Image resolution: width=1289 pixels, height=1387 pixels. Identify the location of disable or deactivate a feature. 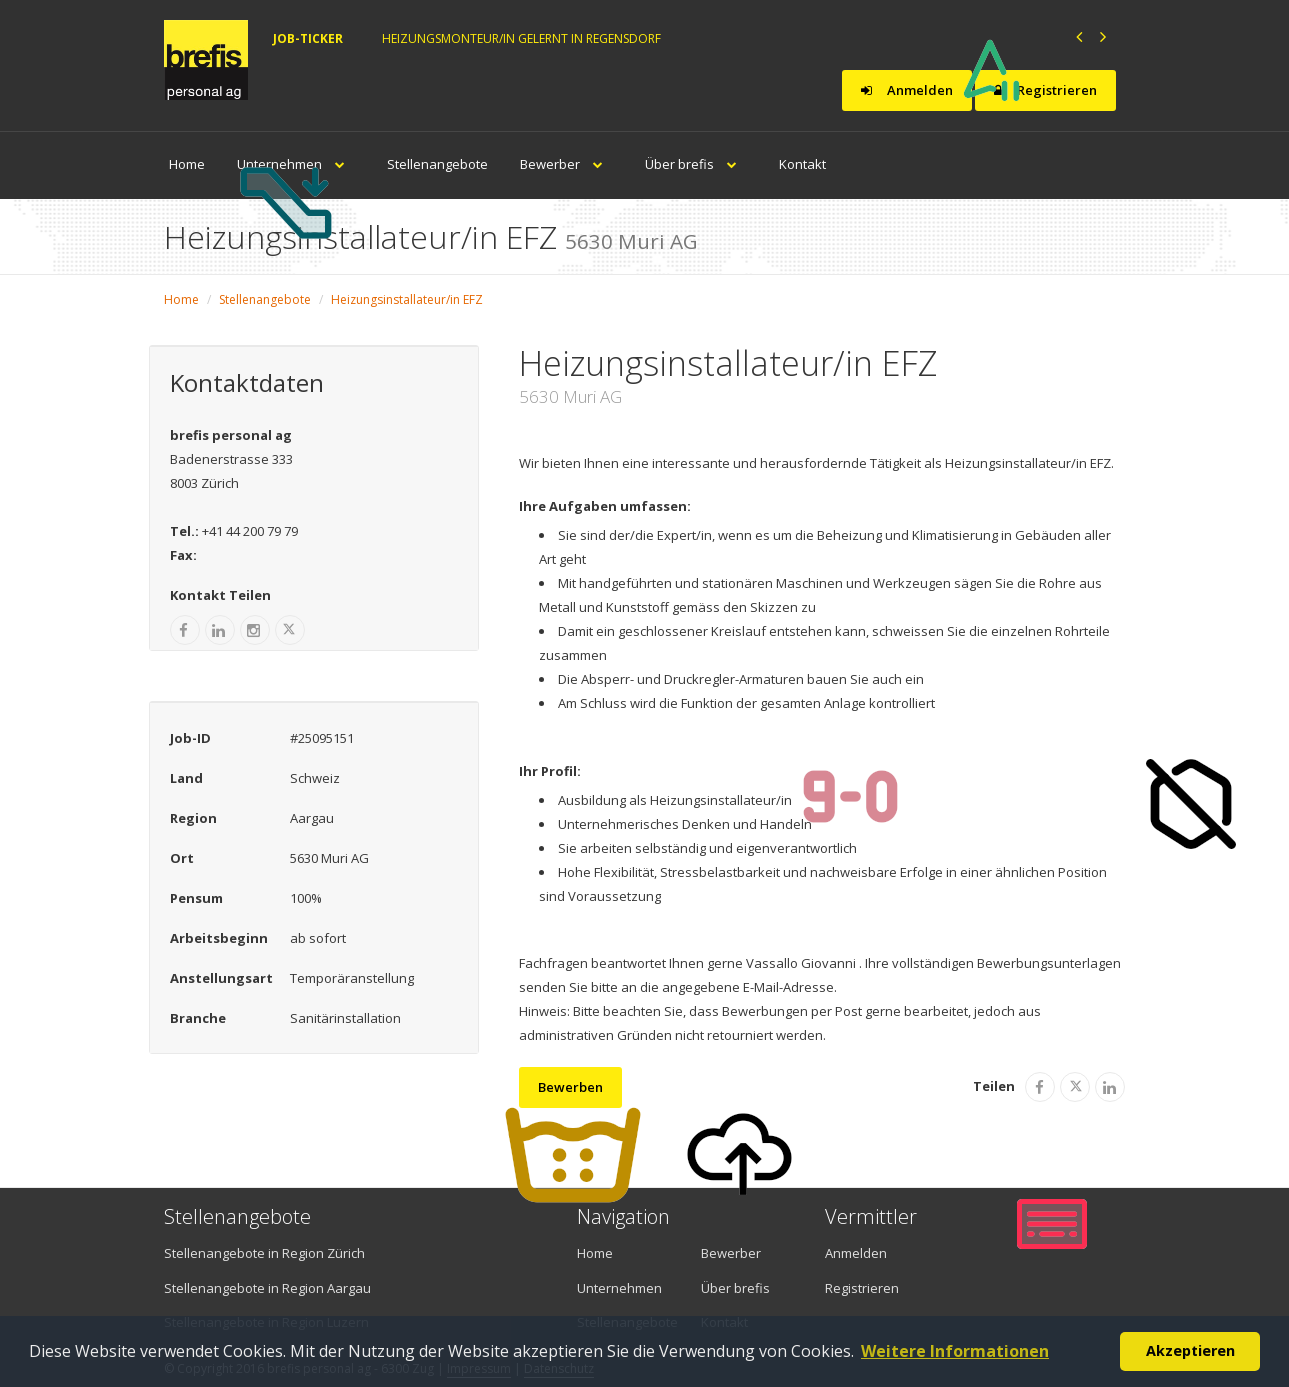
(1191, 804).